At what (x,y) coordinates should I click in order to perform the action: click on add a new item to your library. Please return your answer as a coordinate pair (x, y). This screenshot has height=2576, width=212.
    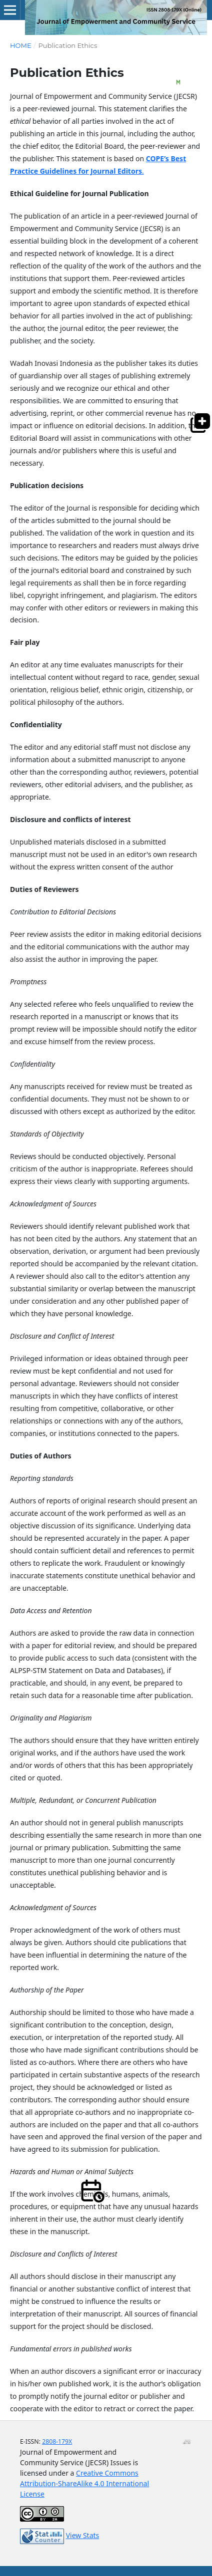
    Looking at the image, I should click on (200, 423).